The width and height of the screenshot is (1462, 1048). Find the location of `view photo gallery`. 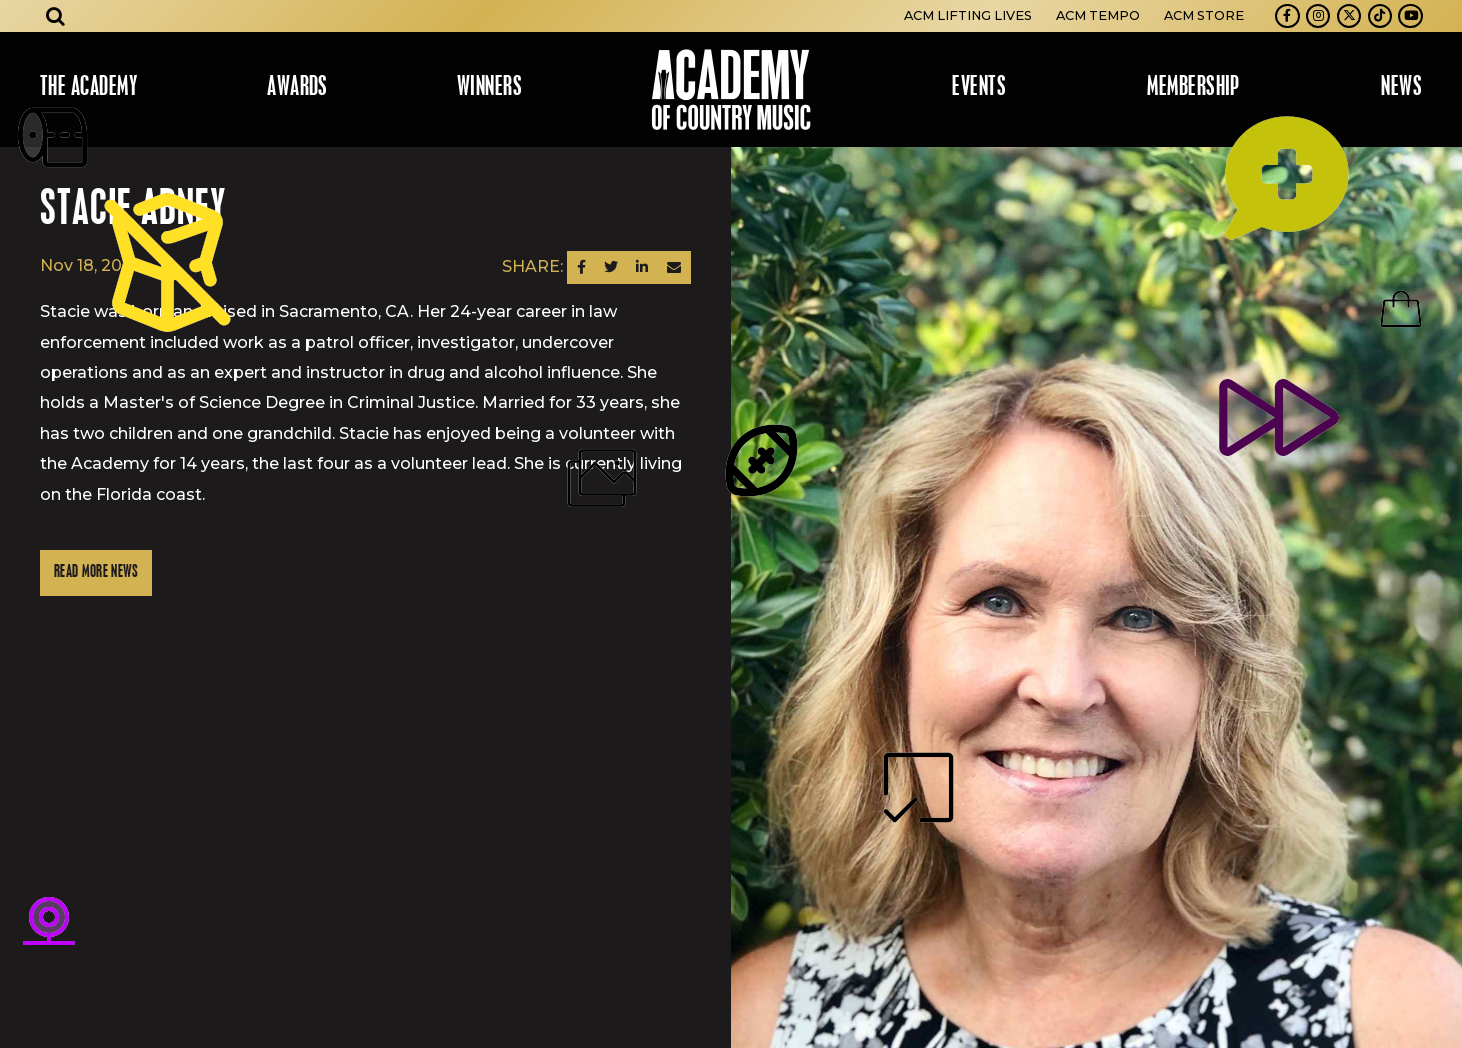

view photo gallery is located at coordinates (602, 478).